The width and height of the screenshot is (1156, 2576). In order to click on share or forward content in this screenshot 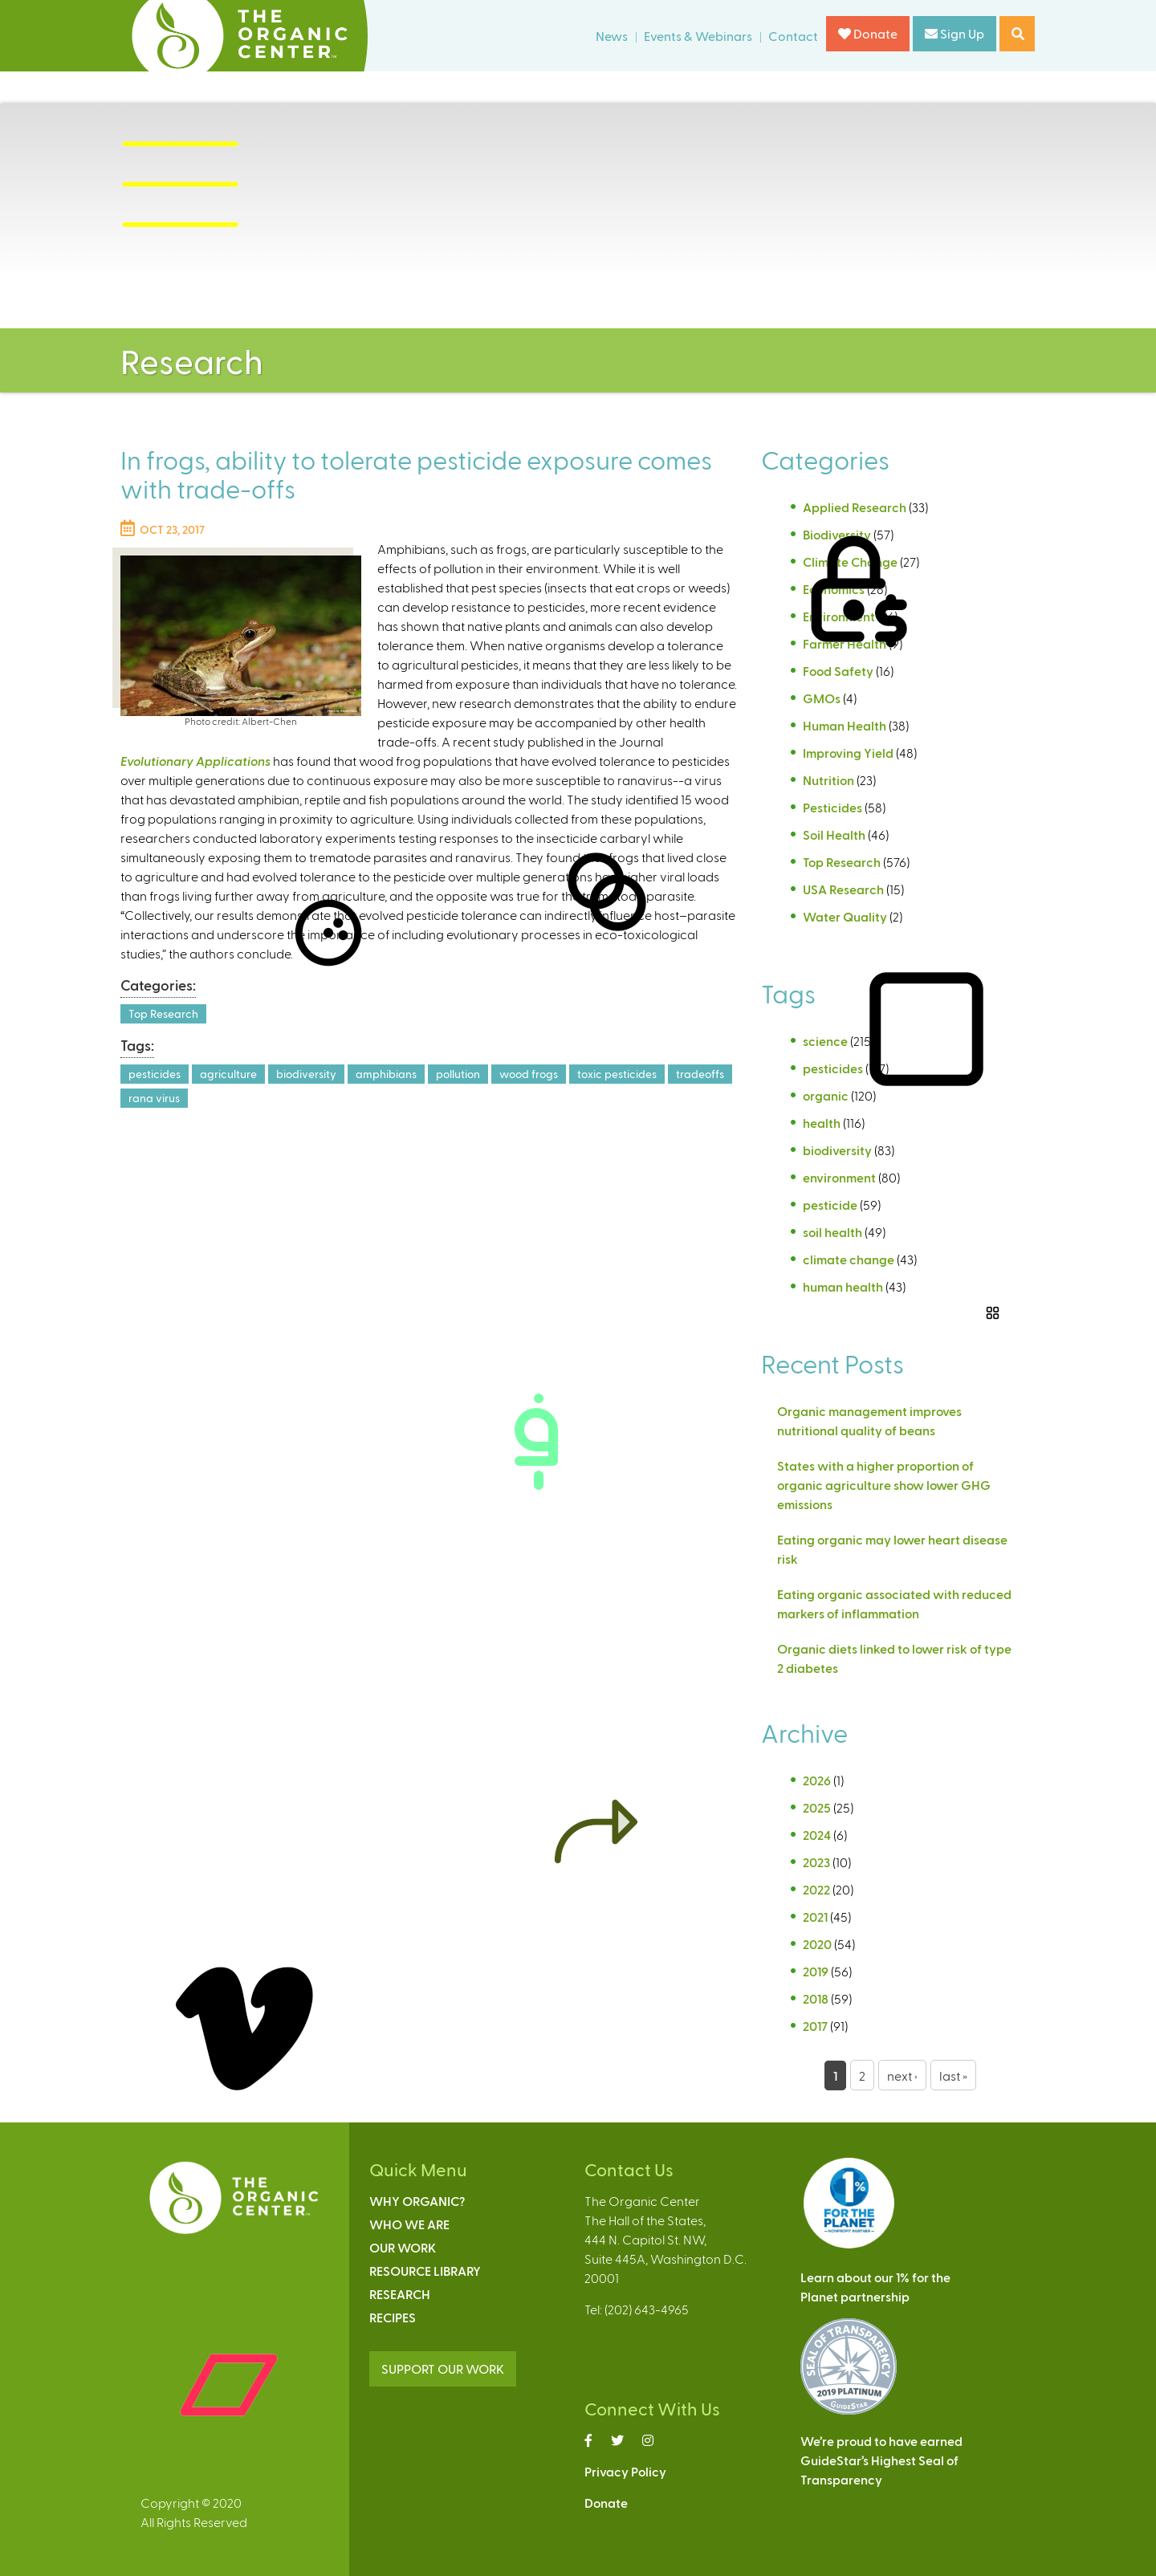, I will do `click(596, 1831)`.